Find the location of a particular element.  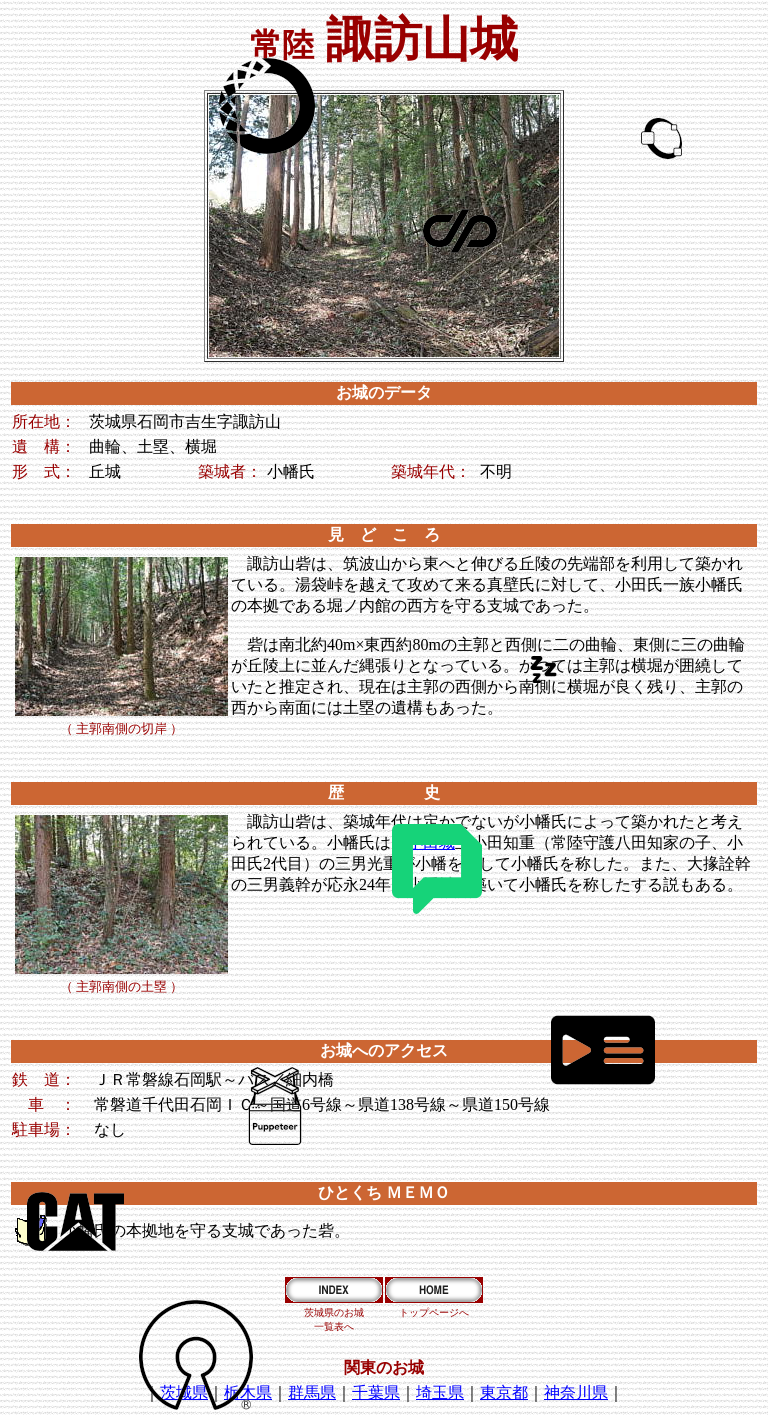

visit pronouns.page website is located at coordinates (460, 231).